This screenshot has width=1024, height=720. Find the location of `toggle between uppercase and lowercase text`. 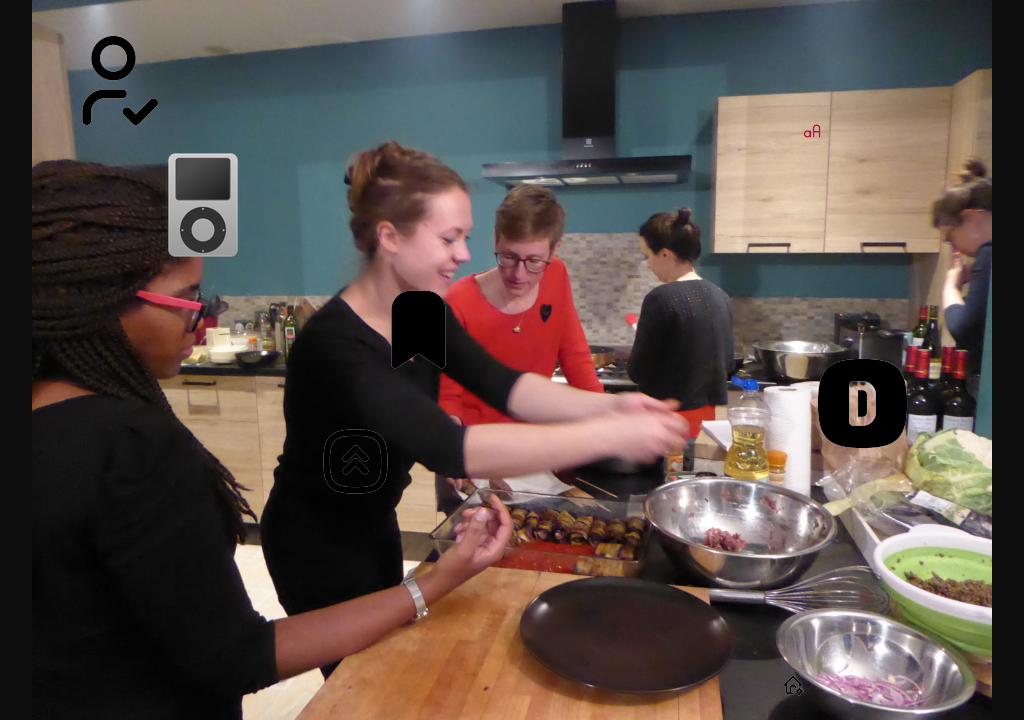

toggle between uppercase and lowercase text is located at coordinates (812, 131).